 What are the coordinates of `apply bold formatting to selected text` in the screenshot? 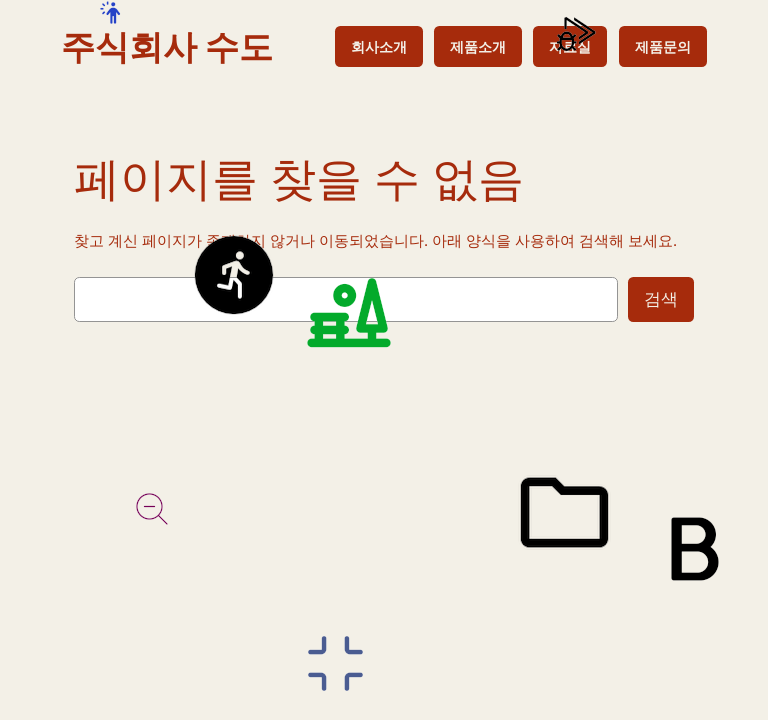 It's located at (695, 549).